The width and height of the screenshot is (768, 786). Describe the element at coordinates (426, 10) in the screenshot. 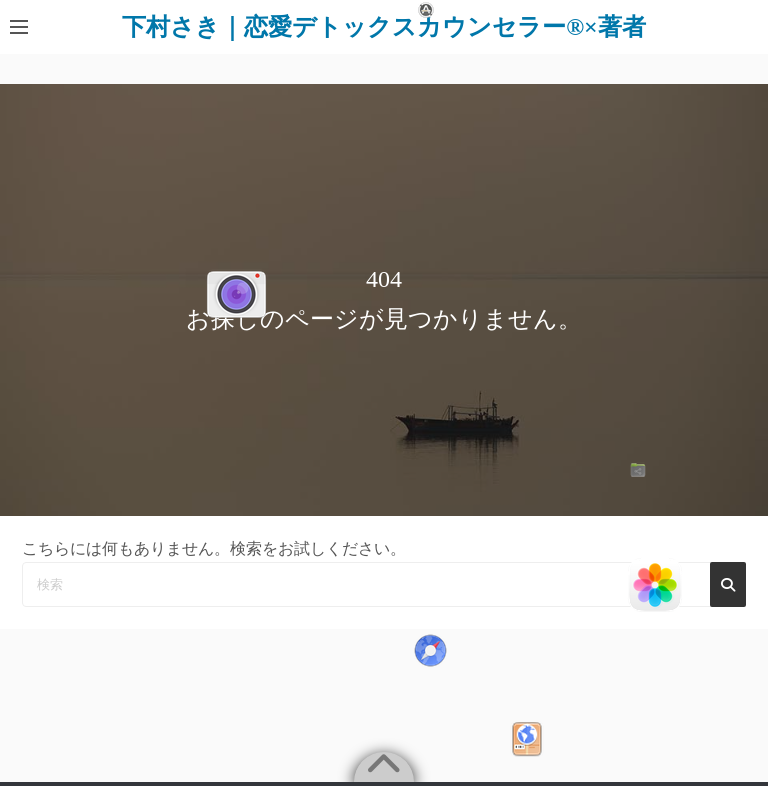

I see `open the software update manager` at that location.